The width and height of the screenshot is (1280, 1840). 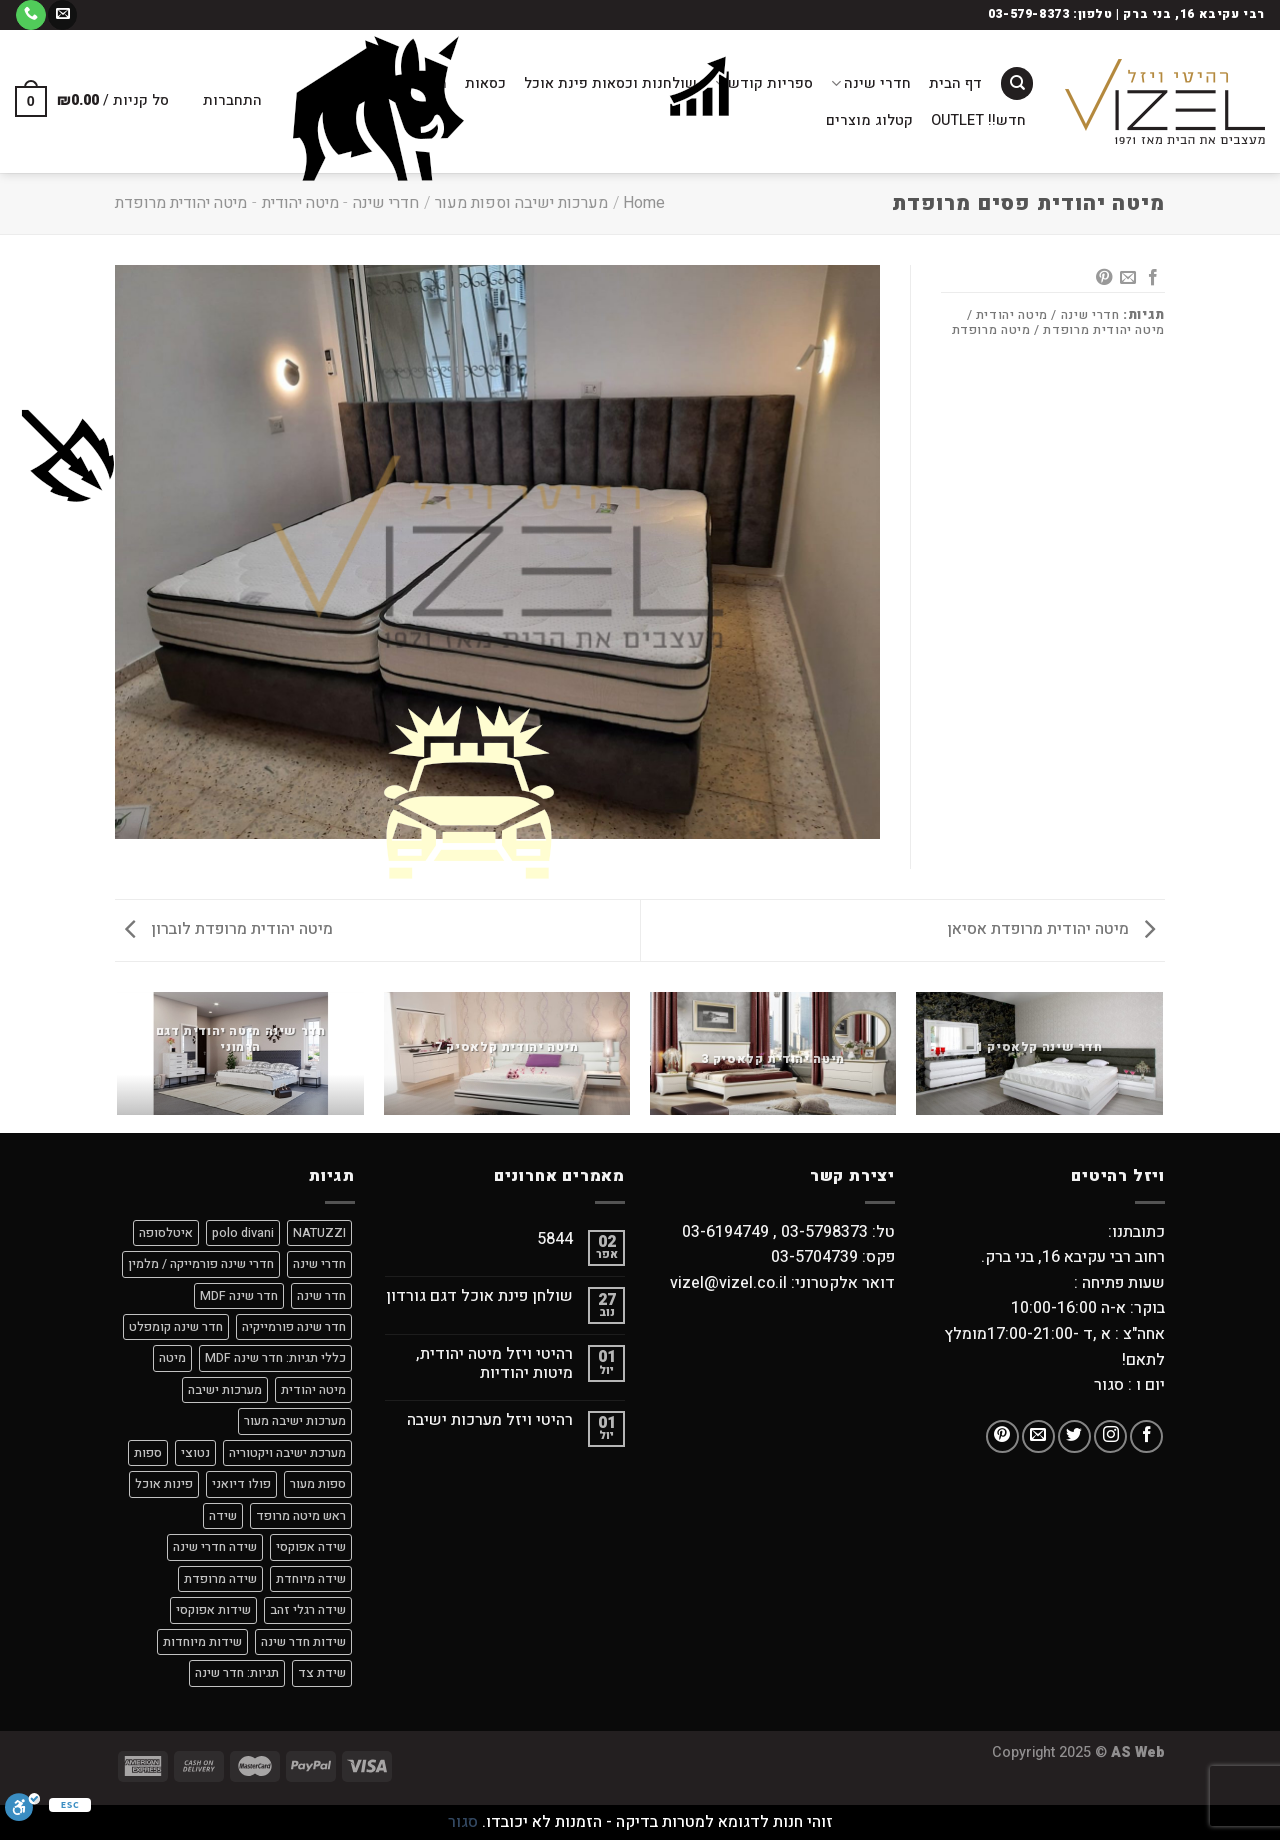 I want to click on indicates police or emergency services in a game, so click(x=469, y=793).